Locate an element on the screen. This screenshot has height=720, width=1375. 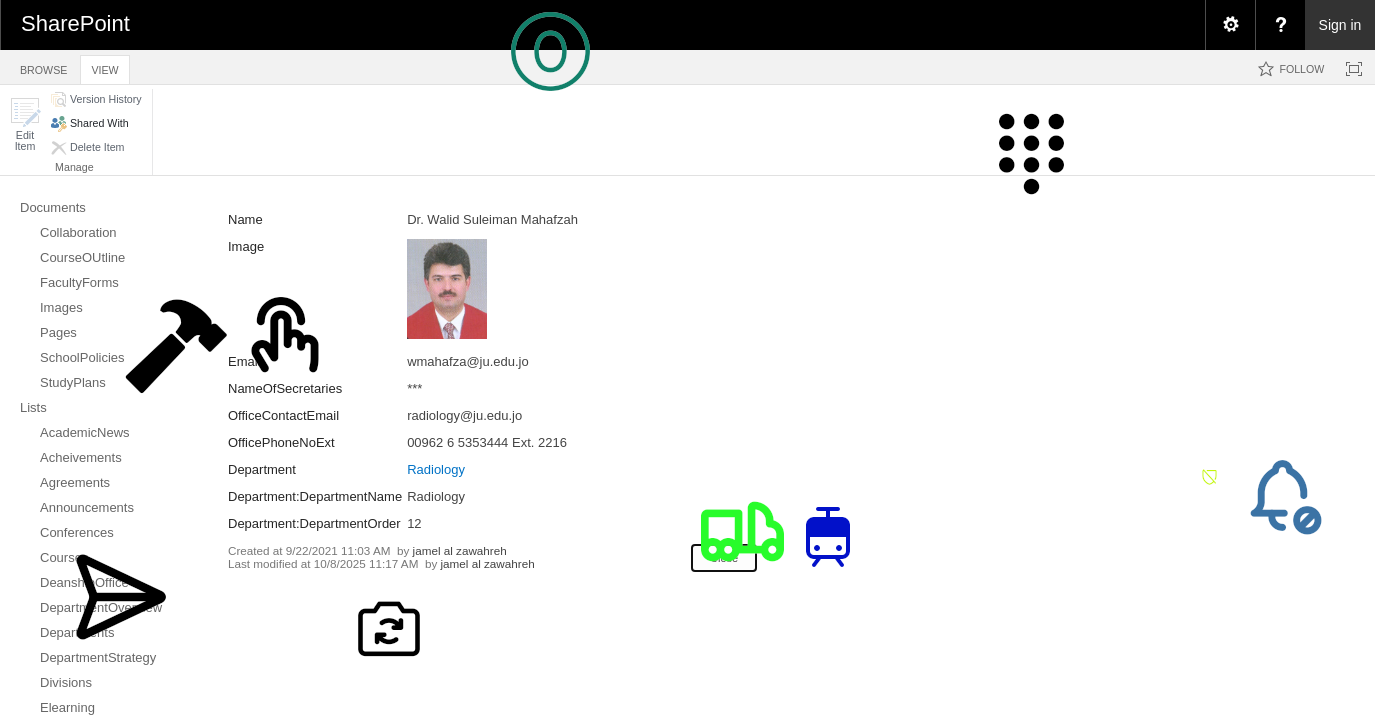
open numeric keypad for input is located at coordinates (1031, 152).